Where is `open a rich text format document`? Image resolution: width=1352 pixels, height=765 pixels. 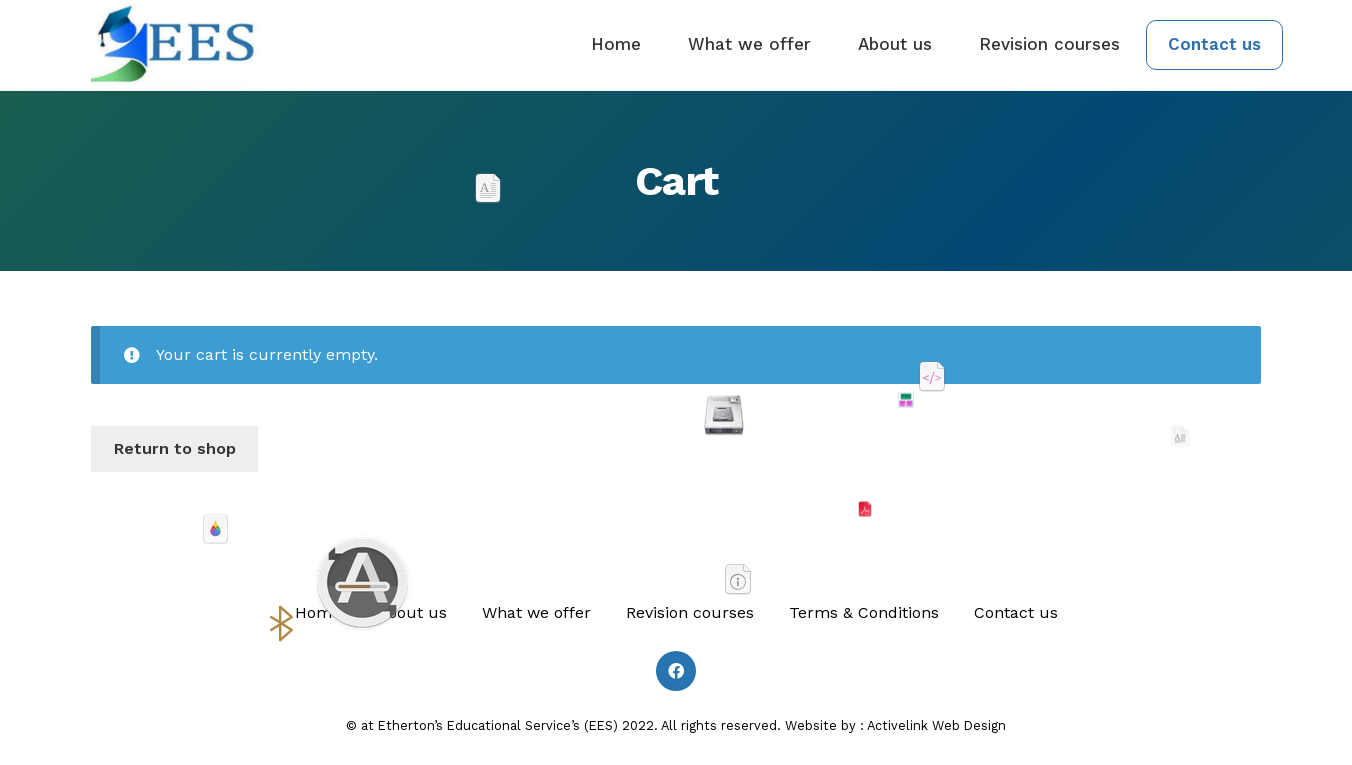 open a rich text format document is located at coordinates (1180, 436).